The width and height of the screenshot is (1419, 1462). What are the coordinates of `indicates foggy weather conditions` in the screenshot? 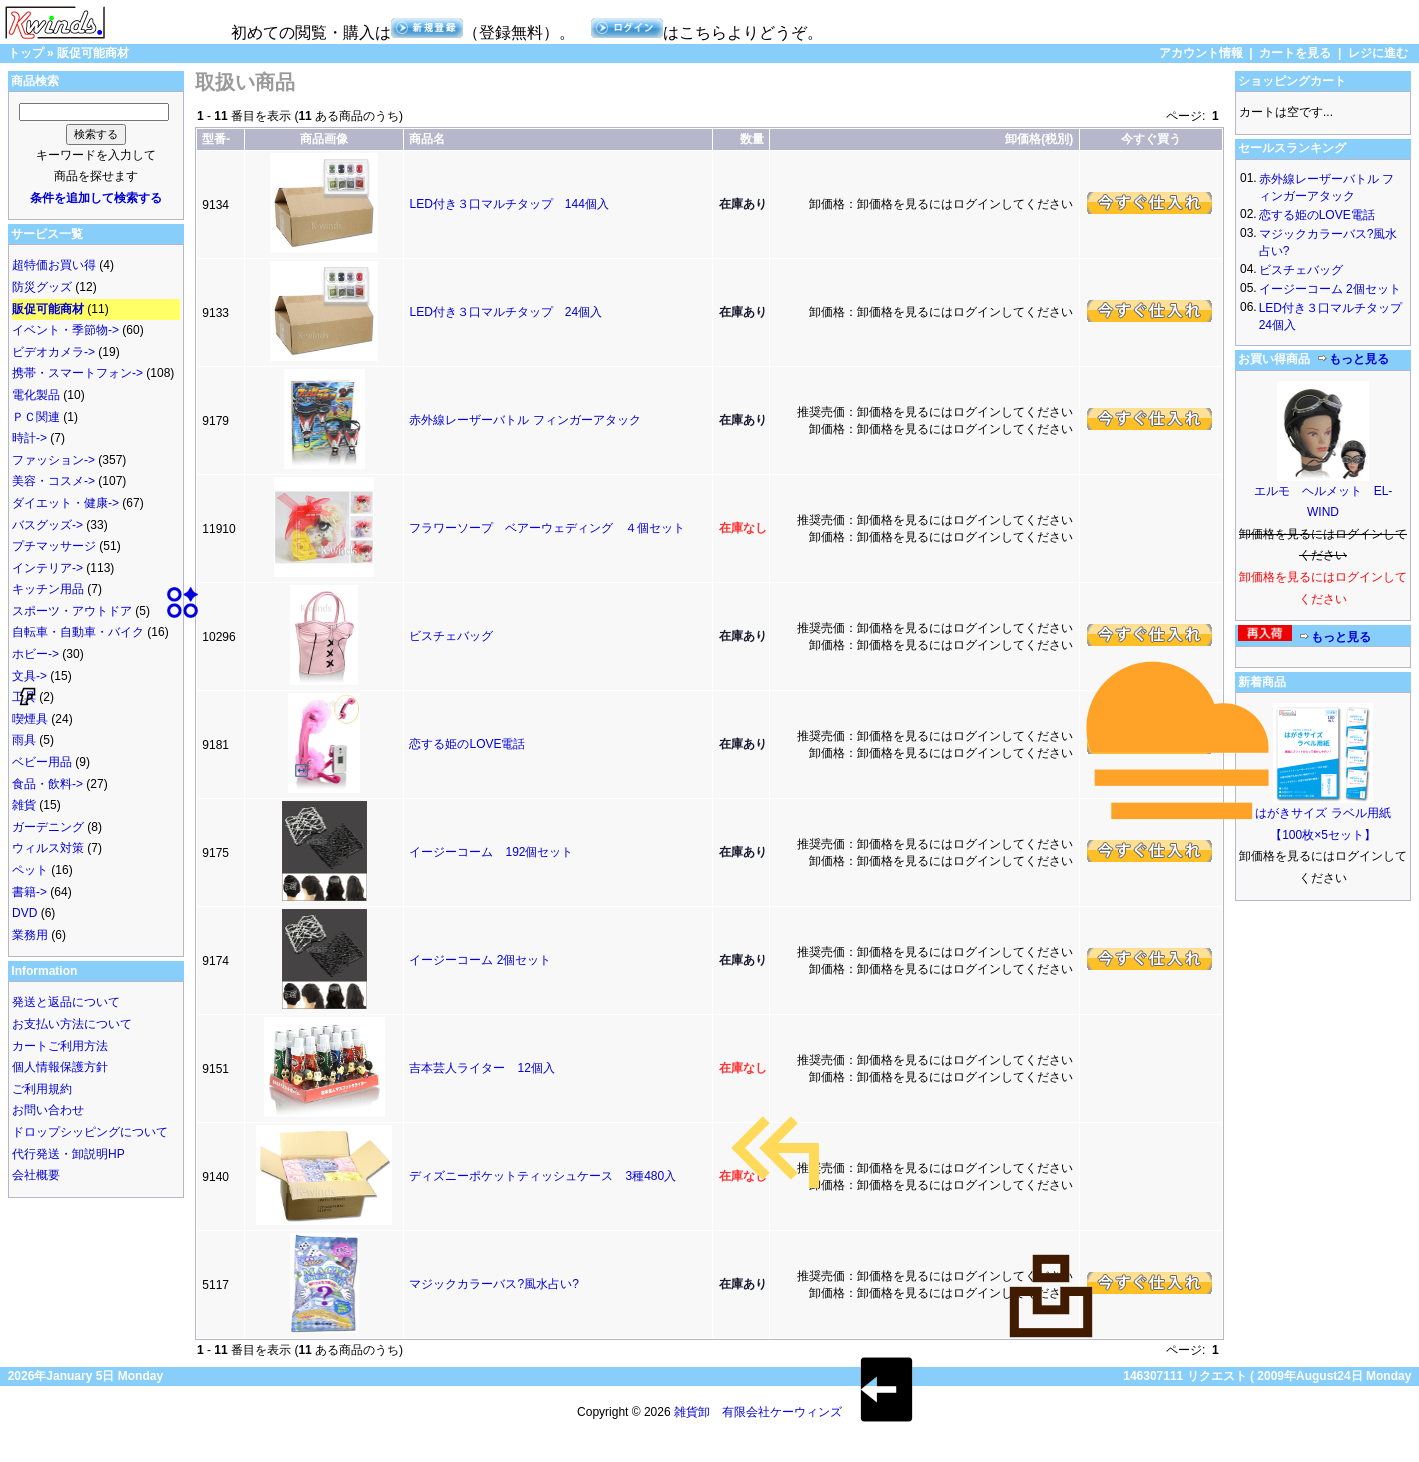 It's located at (1177, 744).